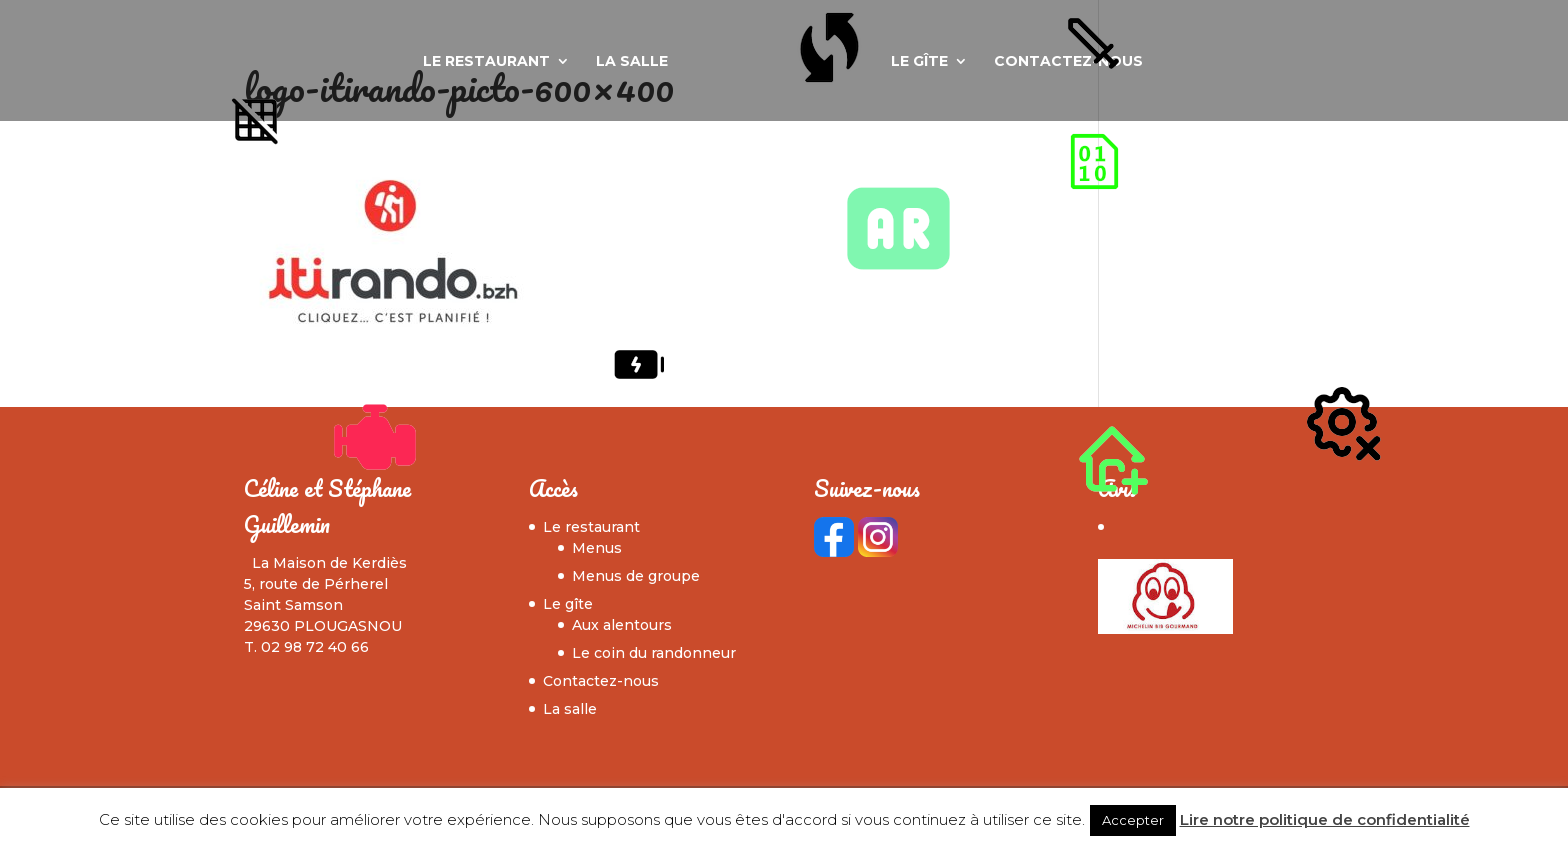 This screenshot has width=1568, height=848. I want to click on disable grid view, so click(256, 120).